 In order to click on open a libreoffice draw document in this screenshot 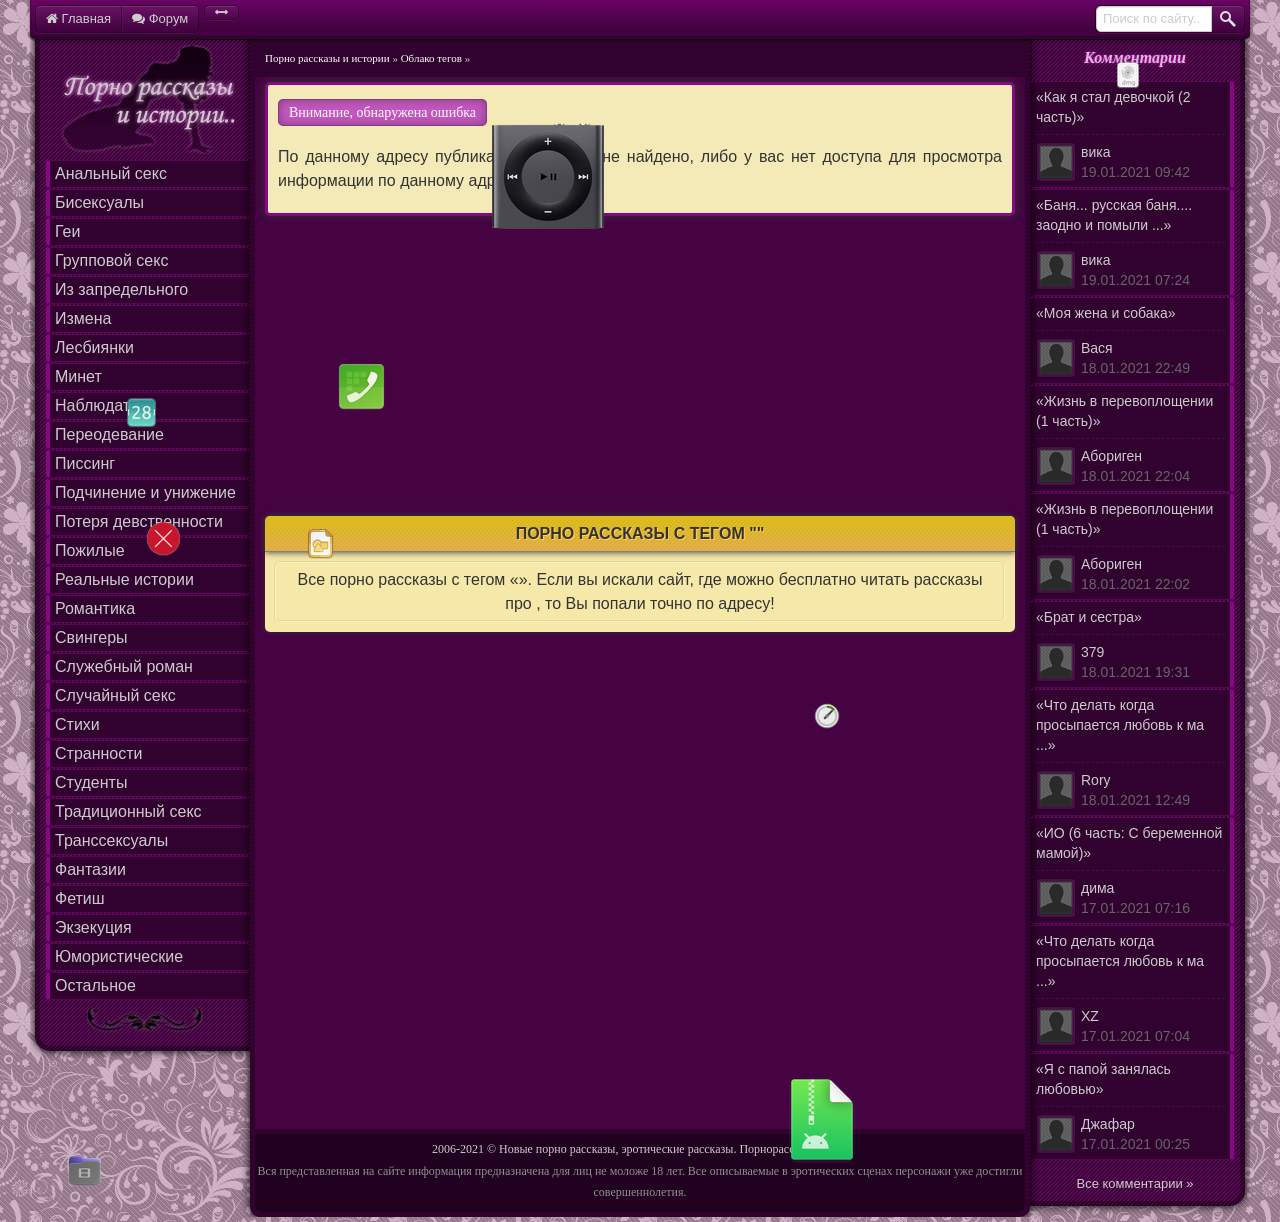, I will do `click(320, 543)`.